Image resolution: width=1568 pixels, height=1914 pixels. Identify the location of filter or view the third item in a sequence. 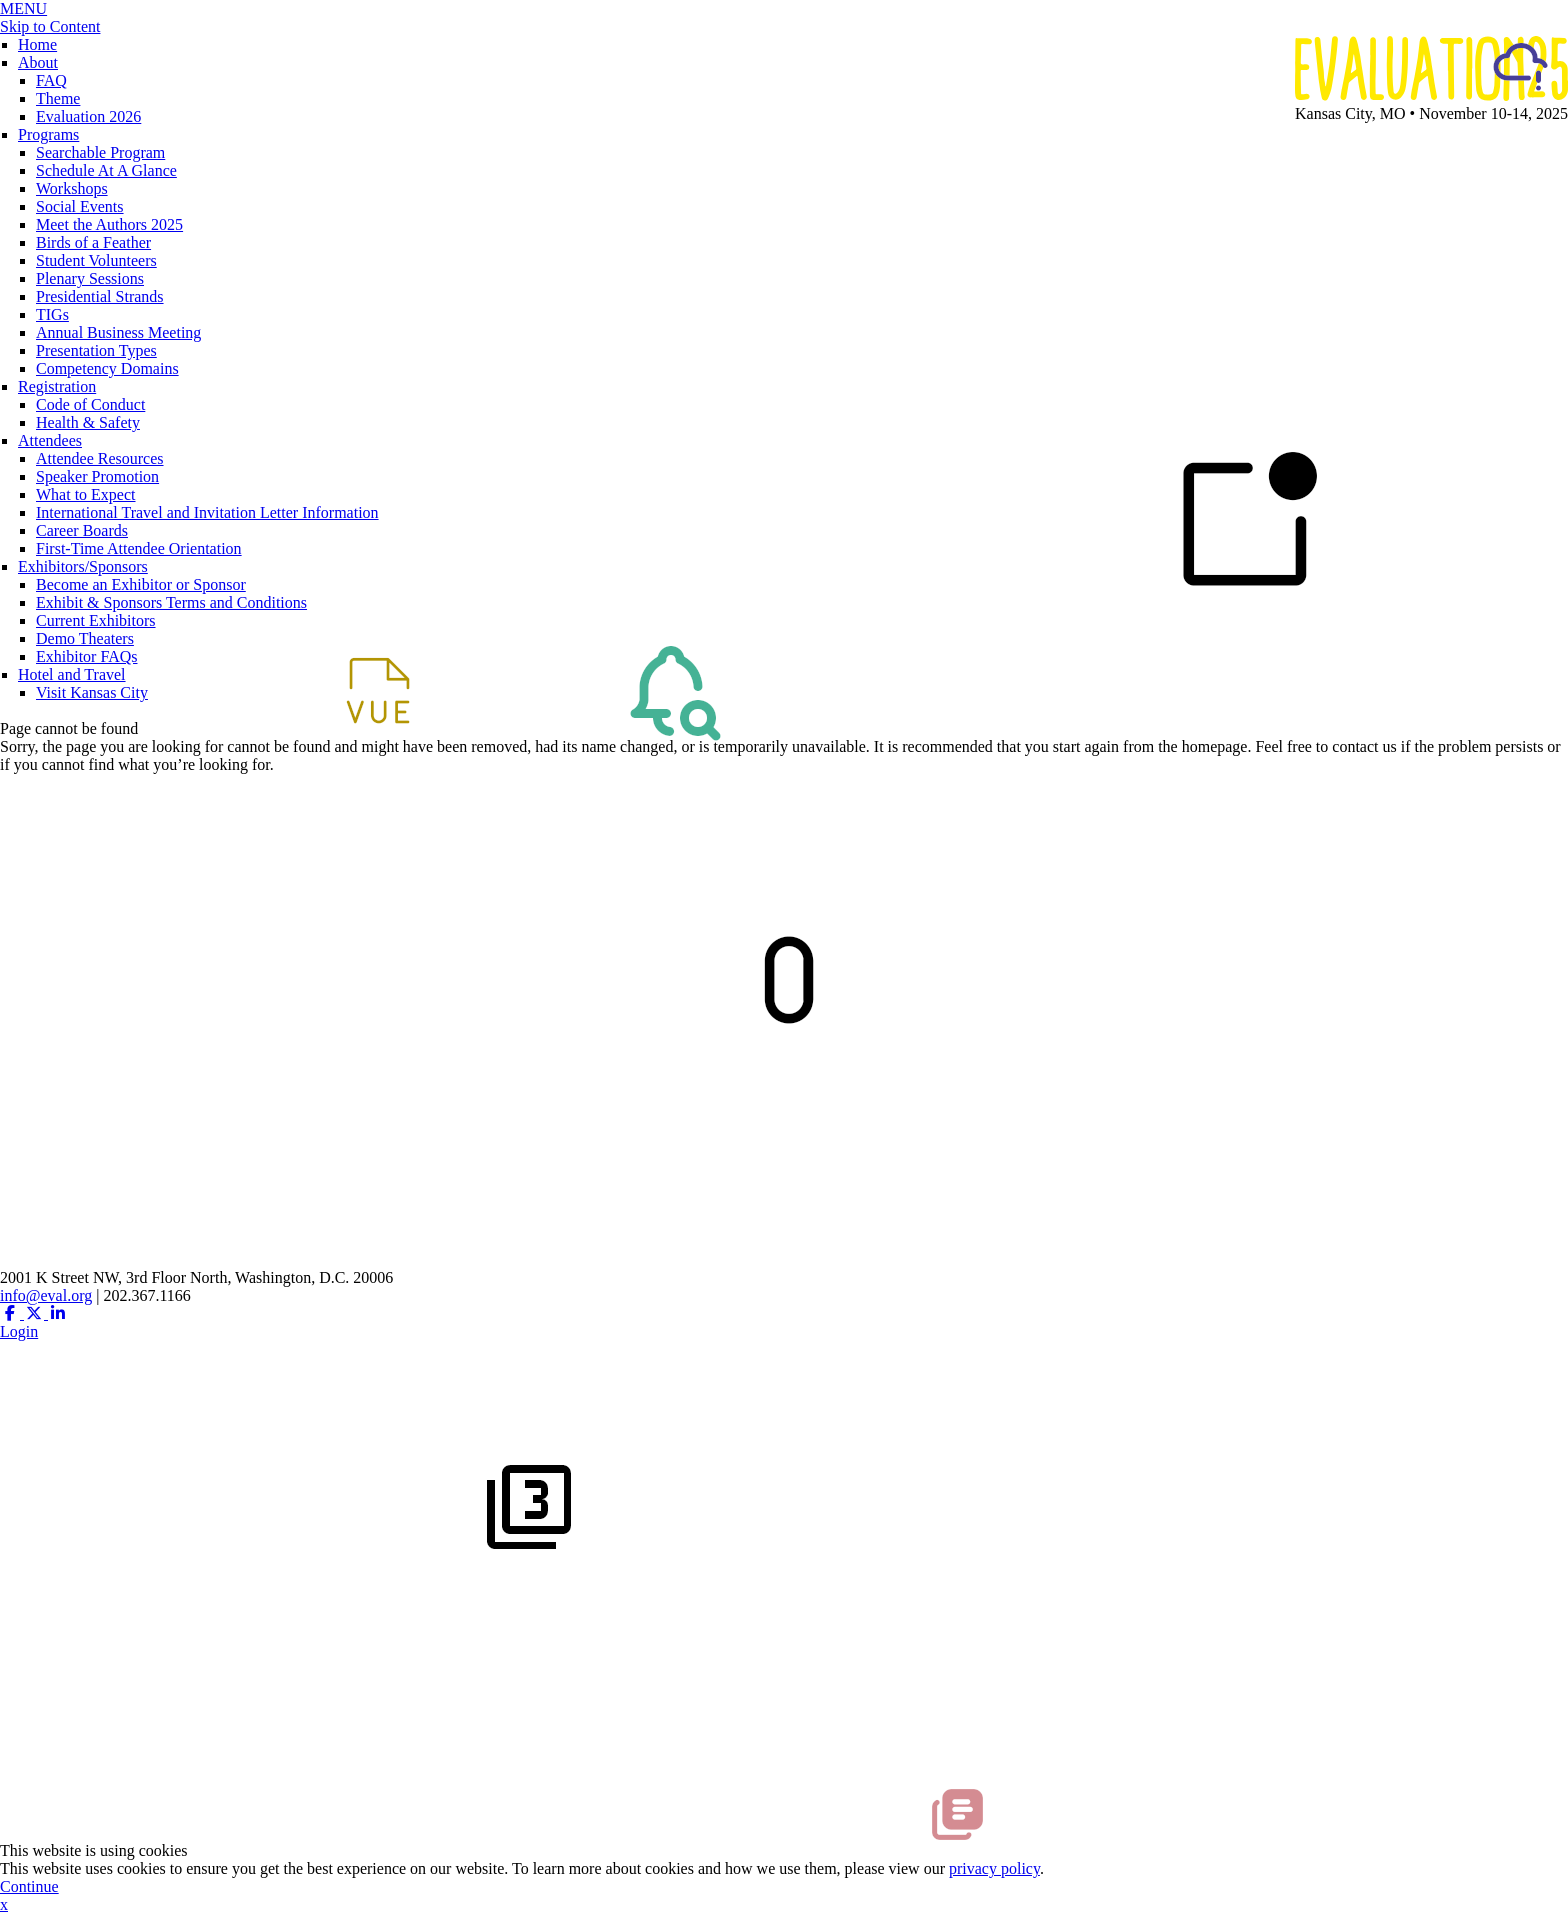
(529, 1507).